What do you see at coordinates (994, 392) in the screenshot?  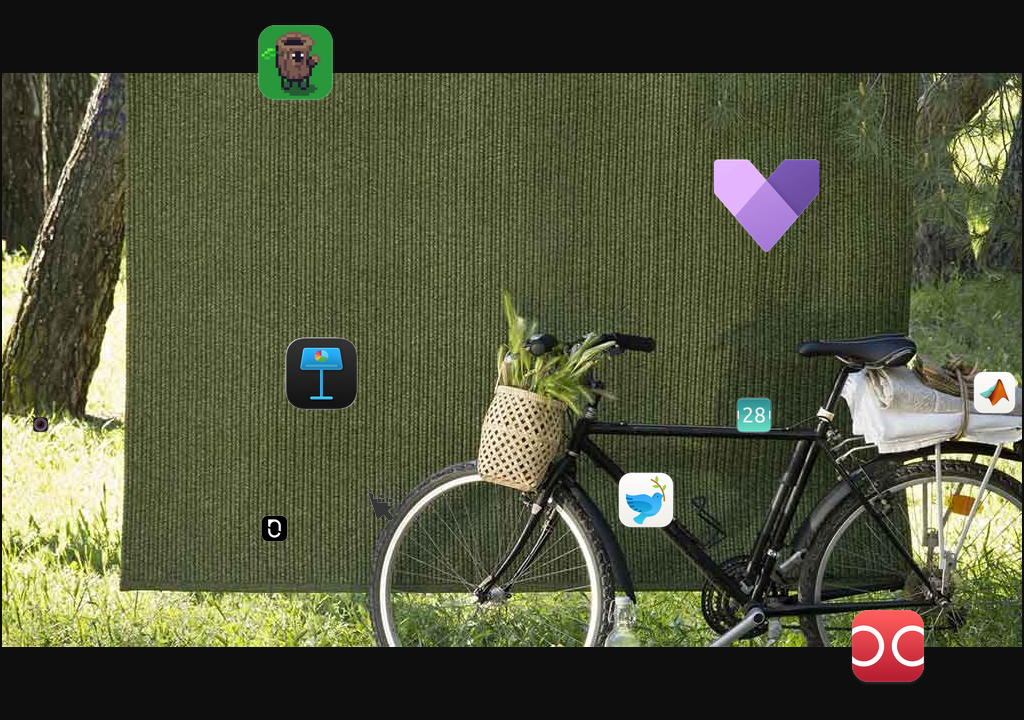 I see `open MATLAB application` at bounding box center [994, 392].